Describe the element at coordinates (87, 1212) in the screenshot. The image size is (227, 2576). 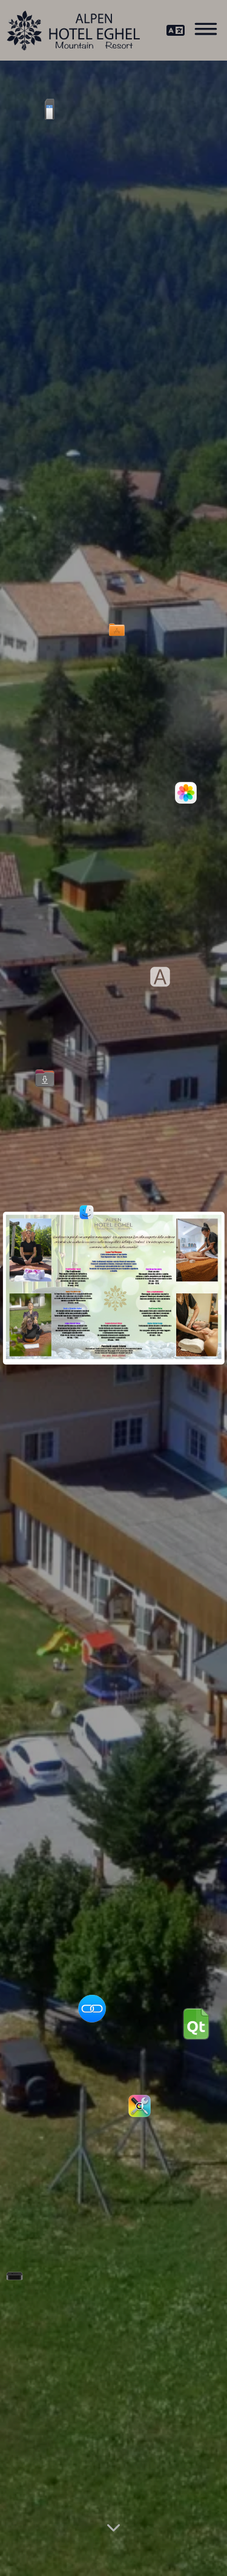
I see `open Finder to browse files and folders` at that location.